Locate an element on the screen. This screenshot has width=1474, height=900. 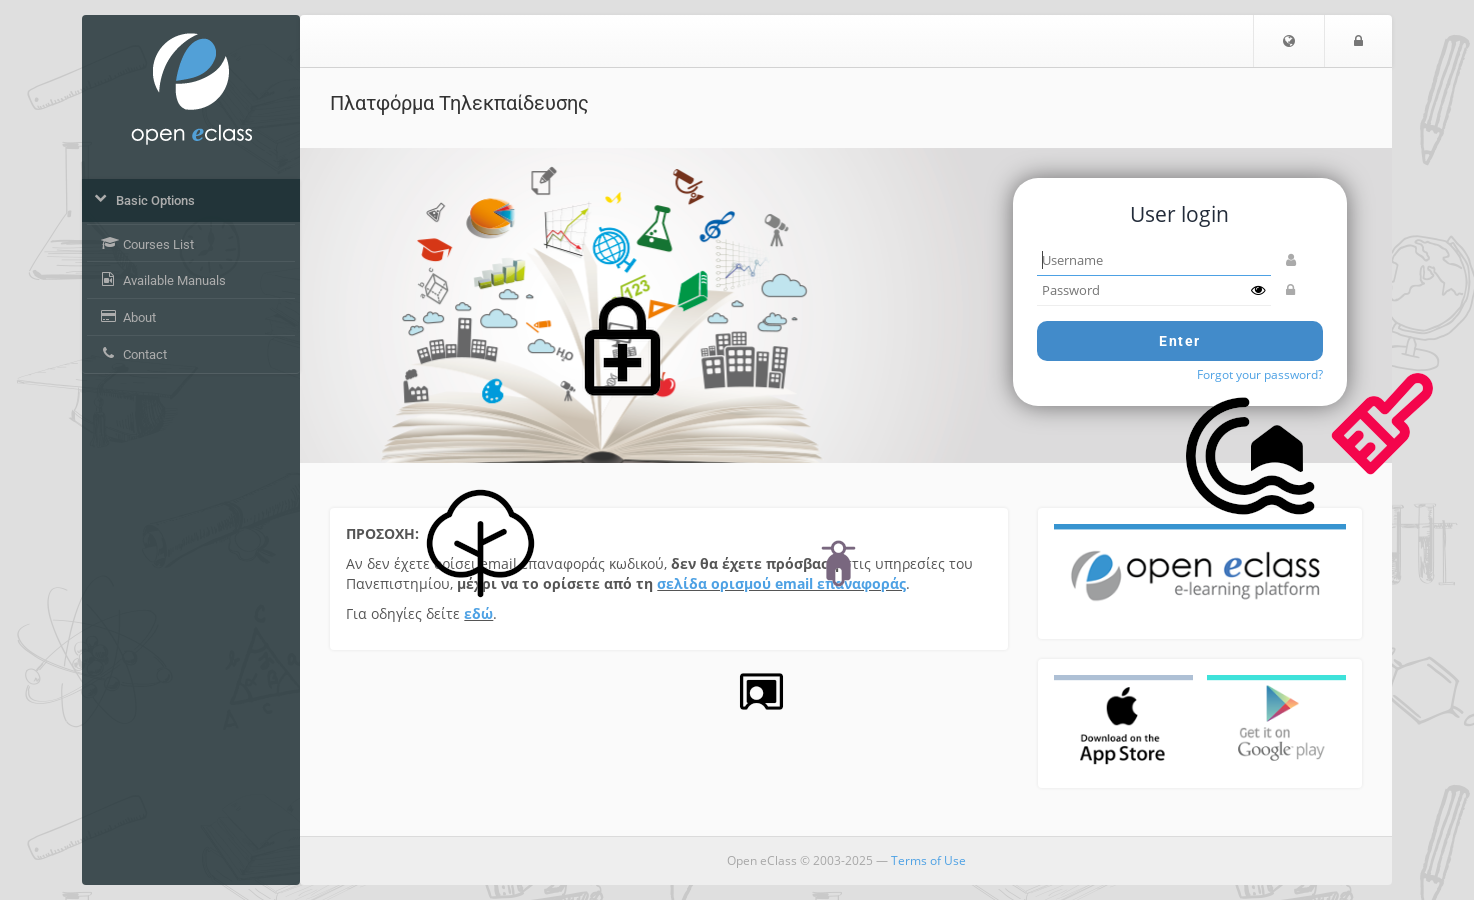
enable enhanced encryption for added security is located at coordinates (622, 348).